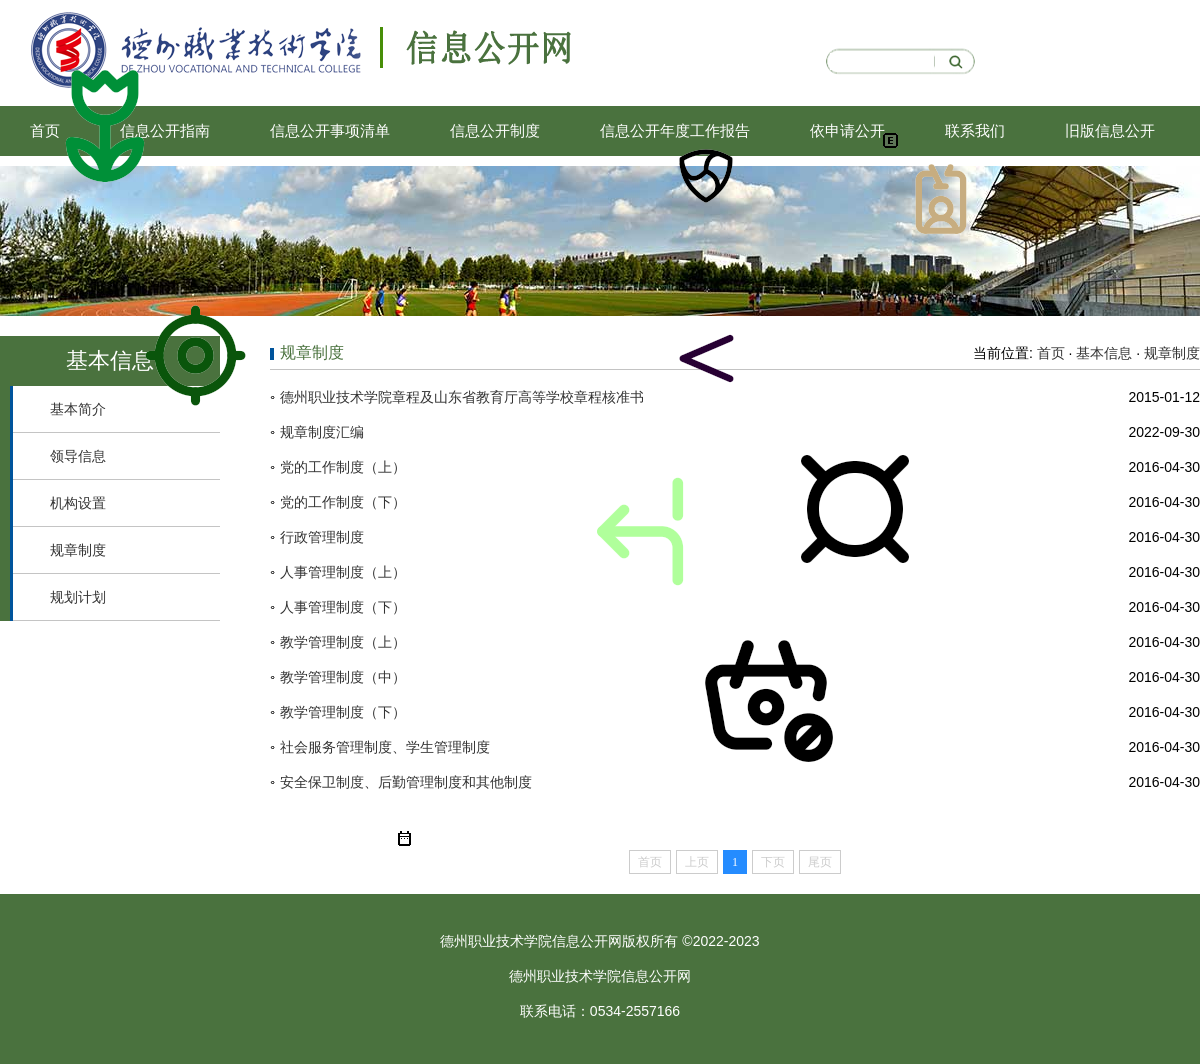  Describe the element at coordinates (855, 509) in the screenshot. I see `view currency or monetary settings` at that location.